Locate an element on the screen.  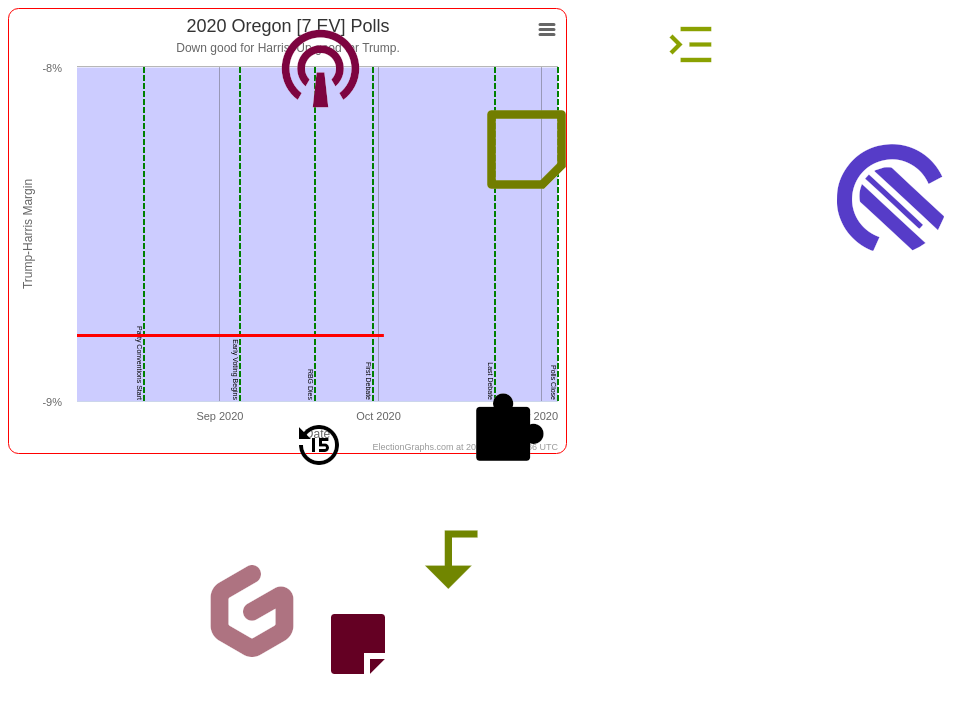
open gitpod cloud development environment is located at coordinates (252, 611).